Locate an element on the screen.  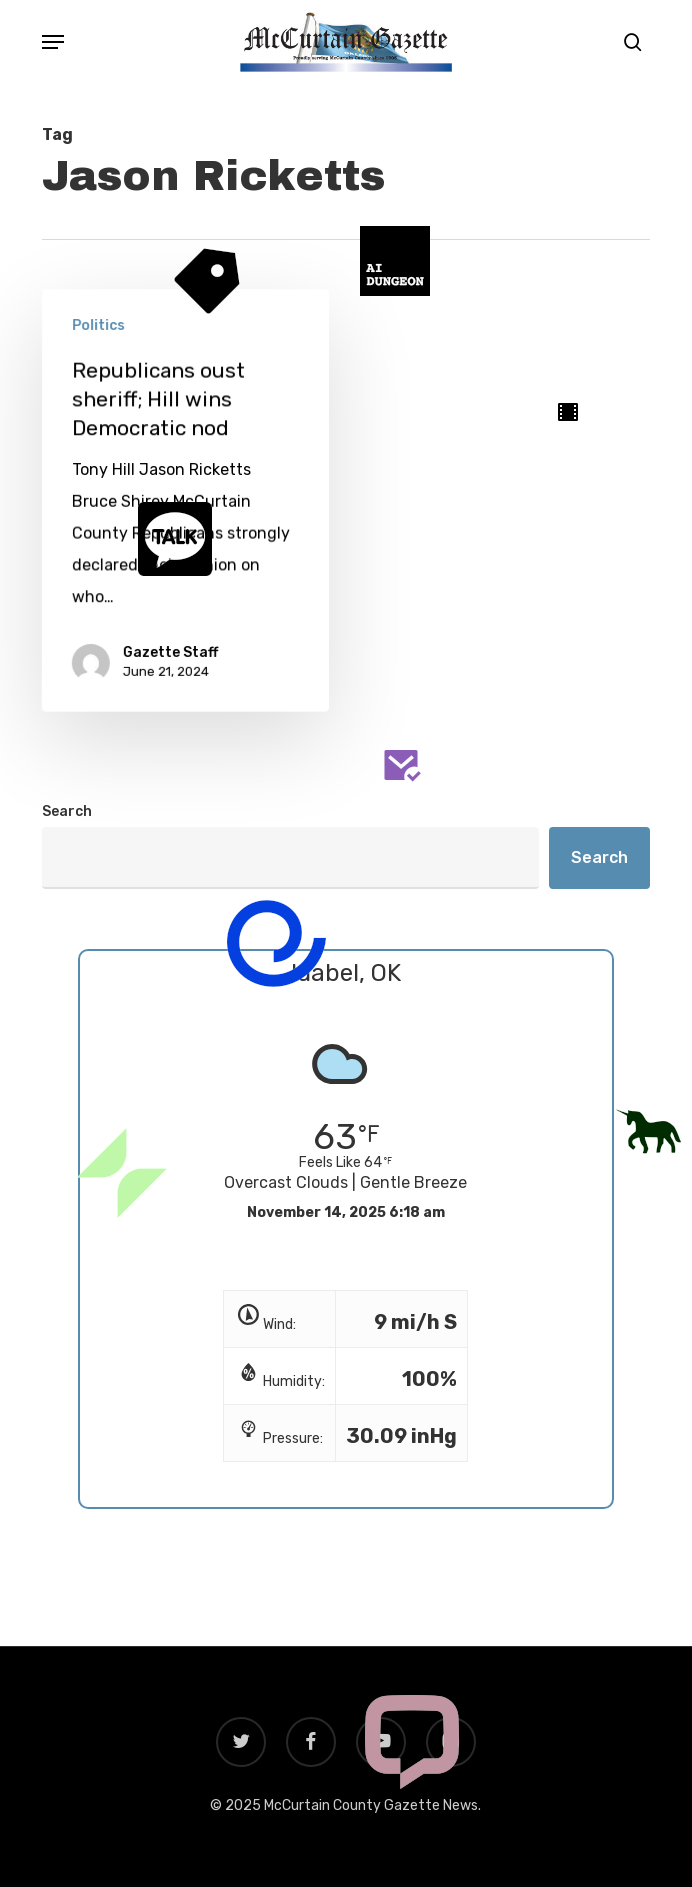
open AI Dungeon app is located at coordinates (395, 261).